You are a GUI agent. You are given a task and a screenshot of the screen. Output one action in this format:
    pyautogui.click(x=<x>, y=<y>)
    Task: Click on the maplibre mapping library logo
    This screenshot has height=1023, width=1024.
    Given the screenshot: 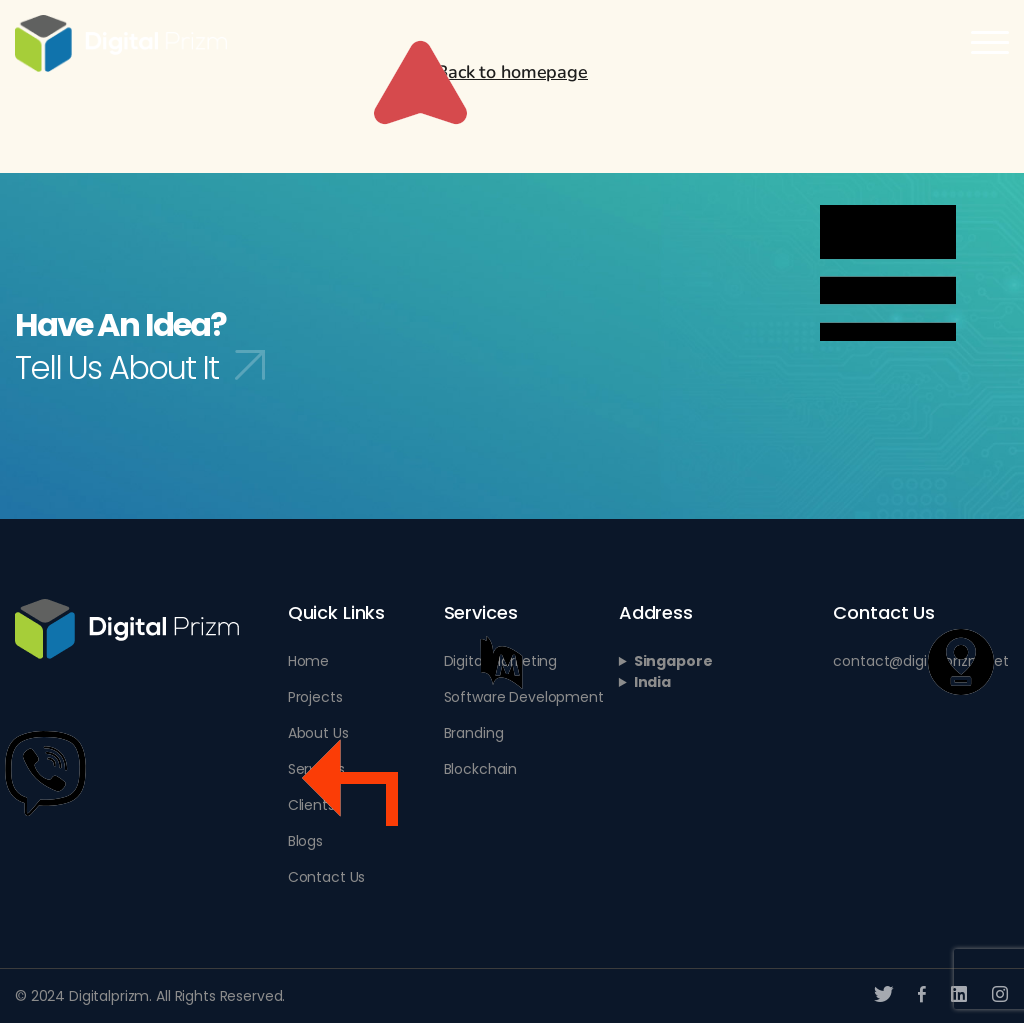 What is the action you would take?
    pyautogui.click(x=961, y=662)
    